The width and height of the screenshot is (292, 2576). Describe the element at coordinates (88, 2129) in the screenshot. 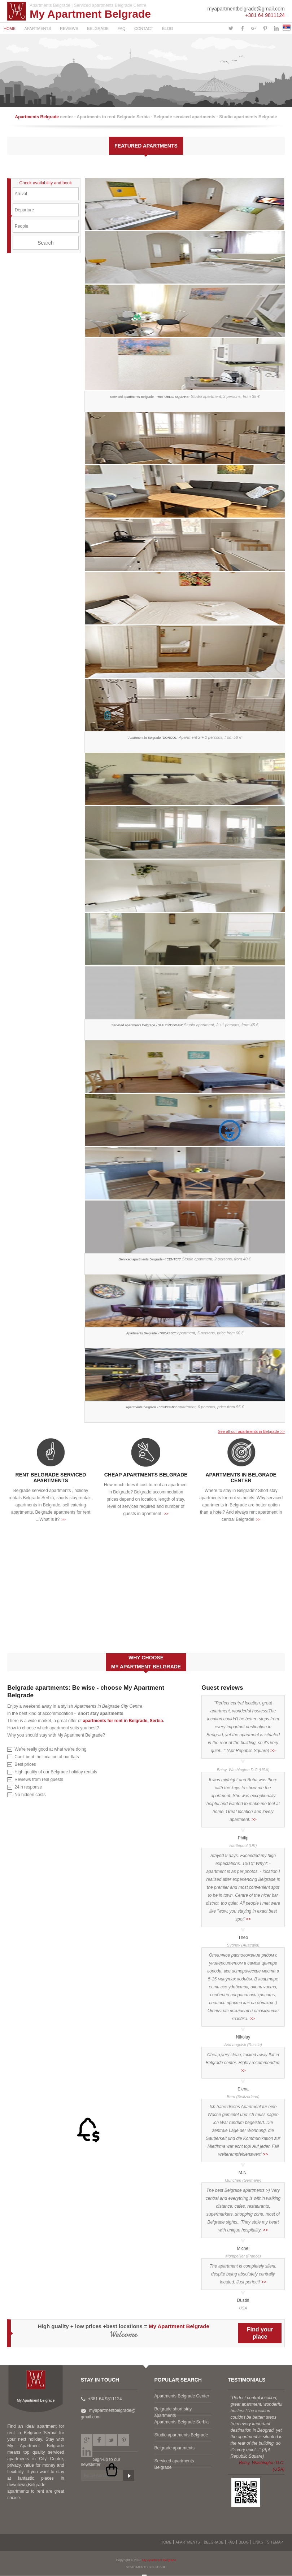

I see `set up price alerts or payment notifications` at that location.